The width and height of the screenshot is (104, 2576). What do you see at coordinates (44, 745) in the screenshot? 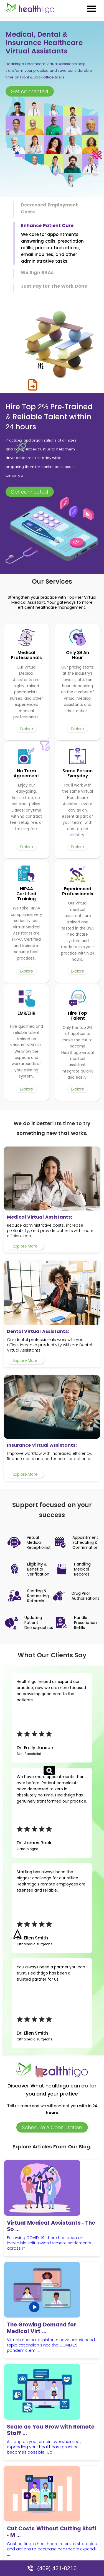
I see `edit filter settings` at bounding box center [44, 745].